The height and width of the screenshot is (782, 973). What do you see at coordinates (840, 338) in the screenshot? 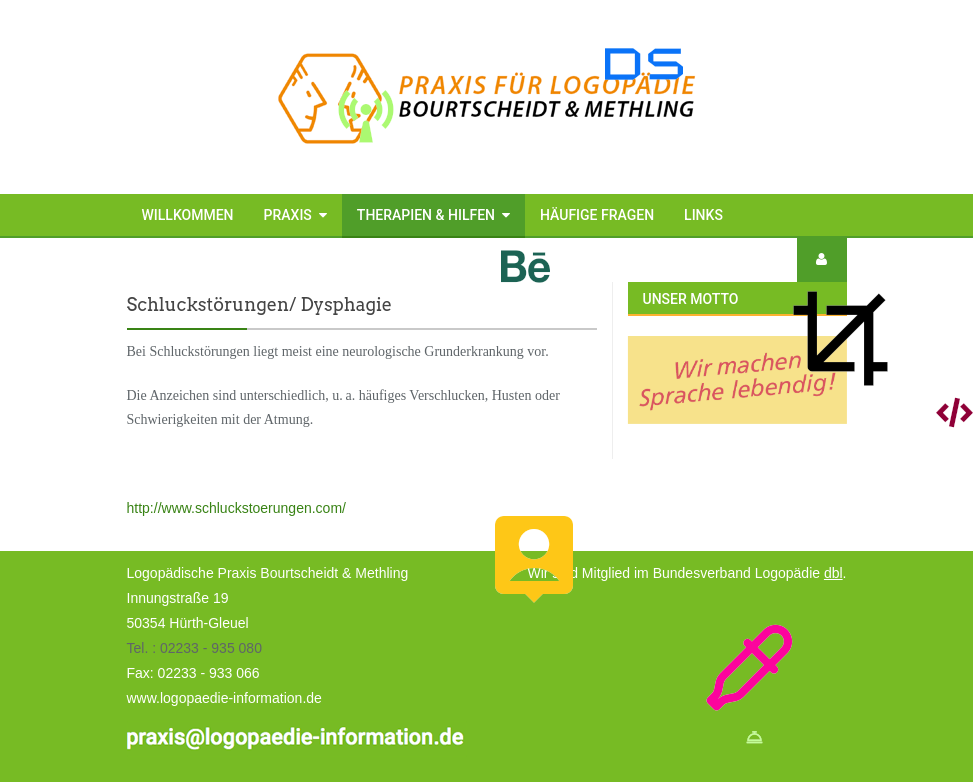
I see `crop an image or photo` at bounding box center [840, 338].